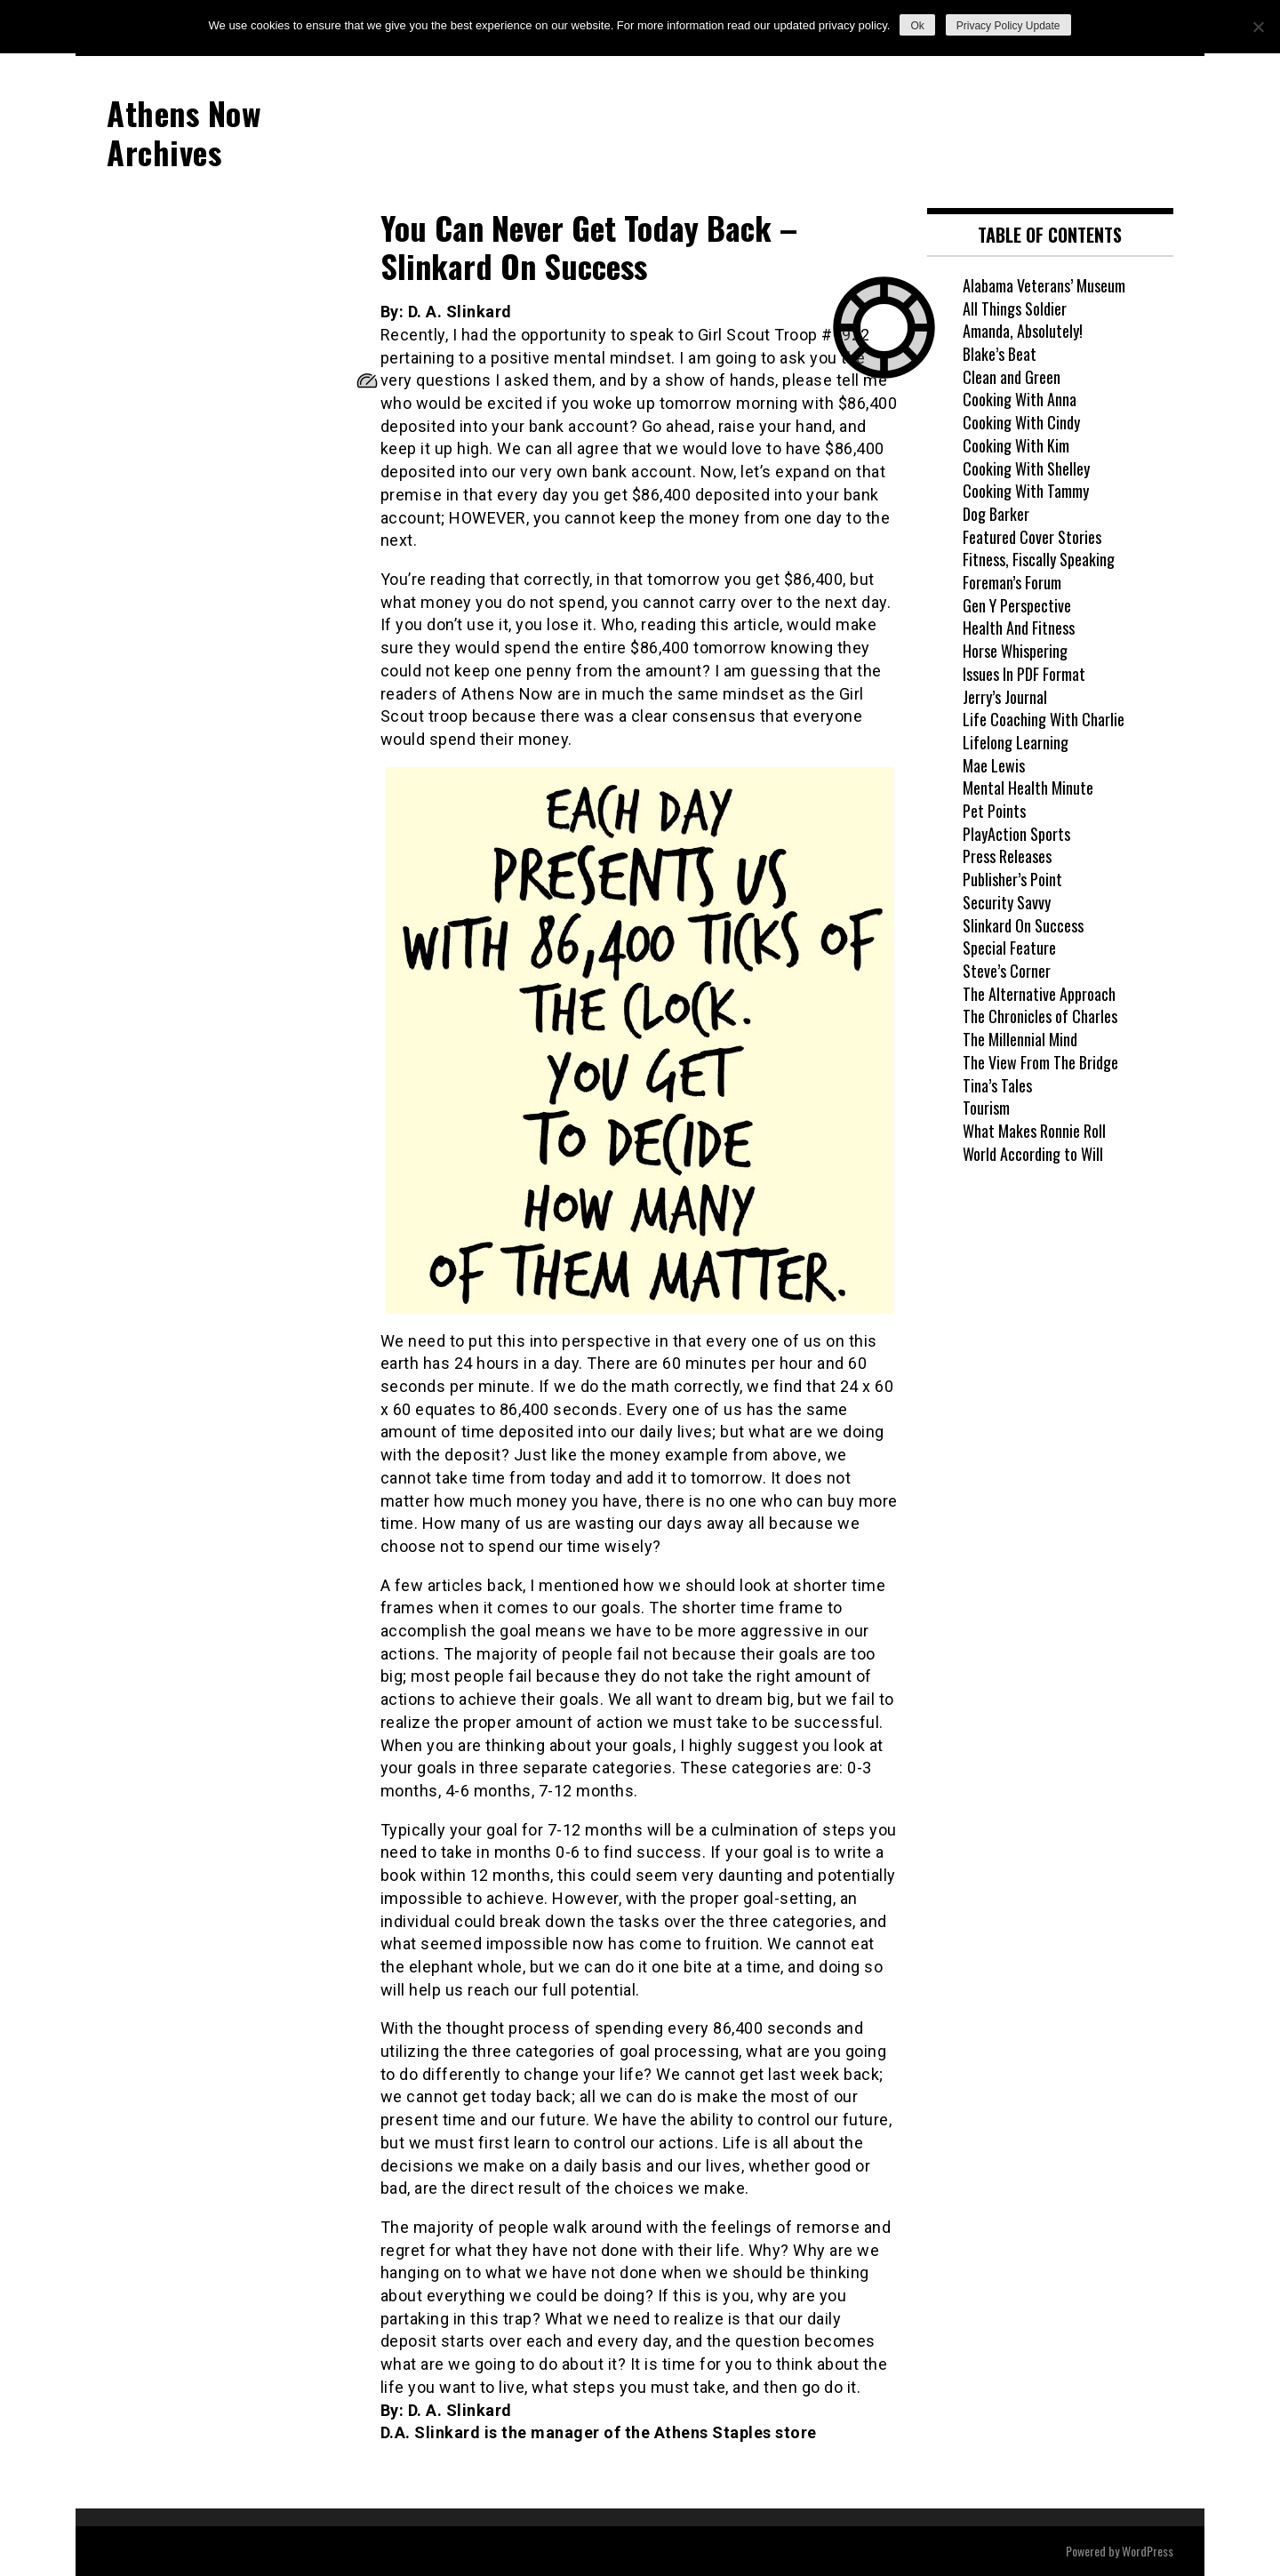  Describe the element at coordinates (367, 381) in the screenshot. I see `view speed or performance metrics` at that location.